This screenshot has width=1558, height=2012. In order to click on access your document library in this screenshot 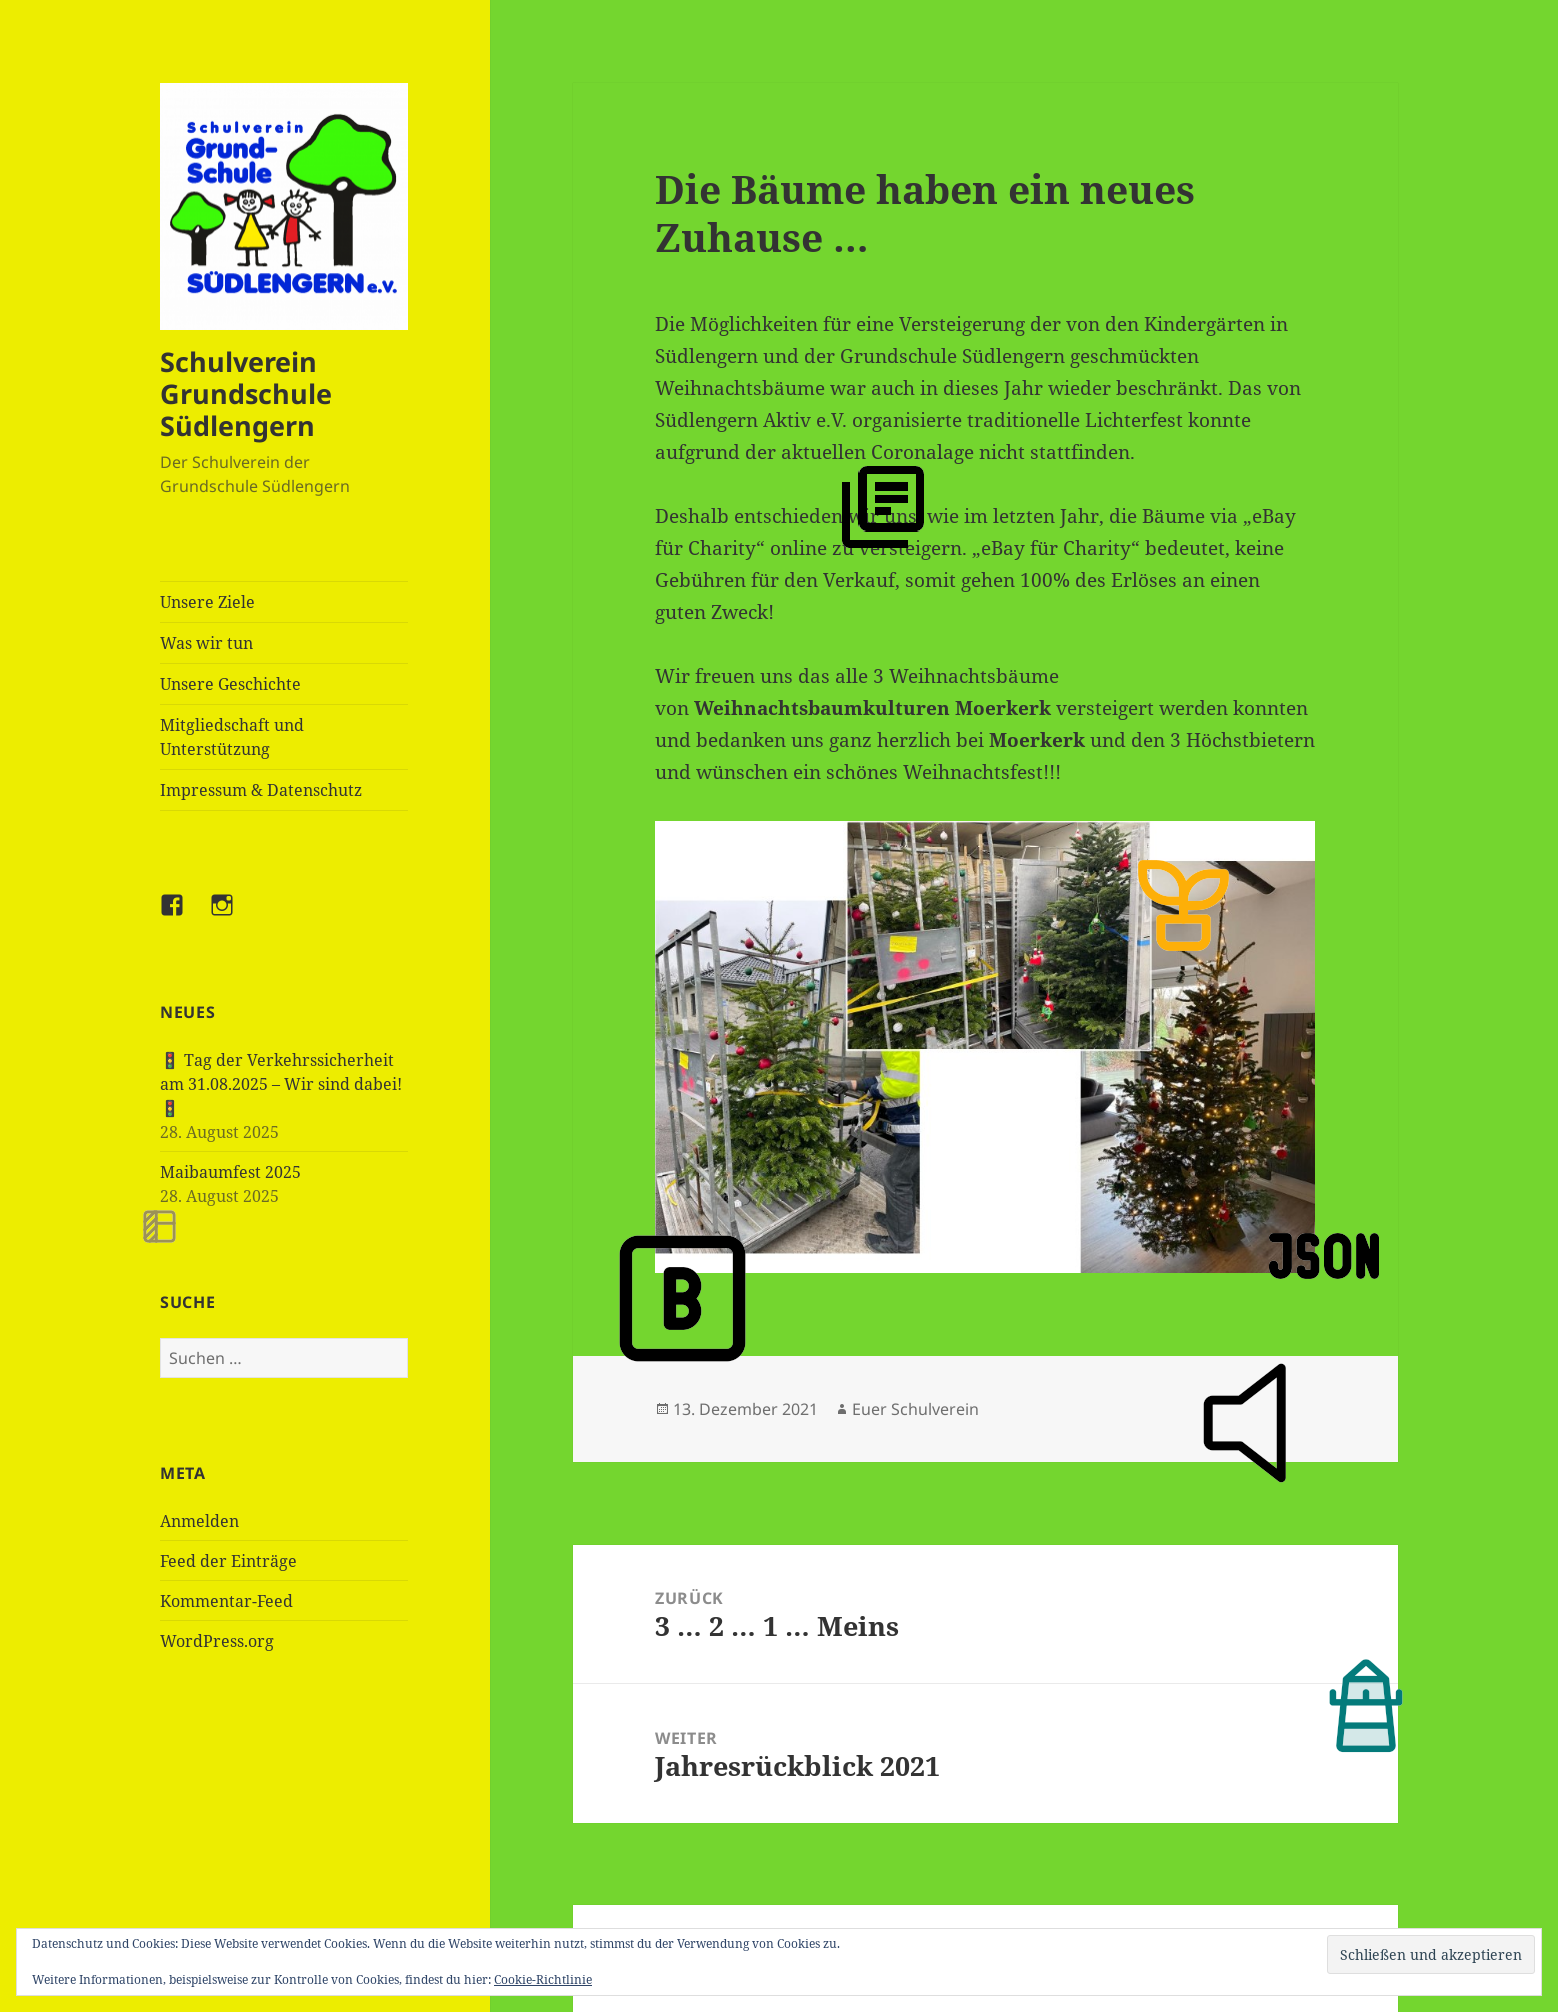, I will do `click(883, 507)`.